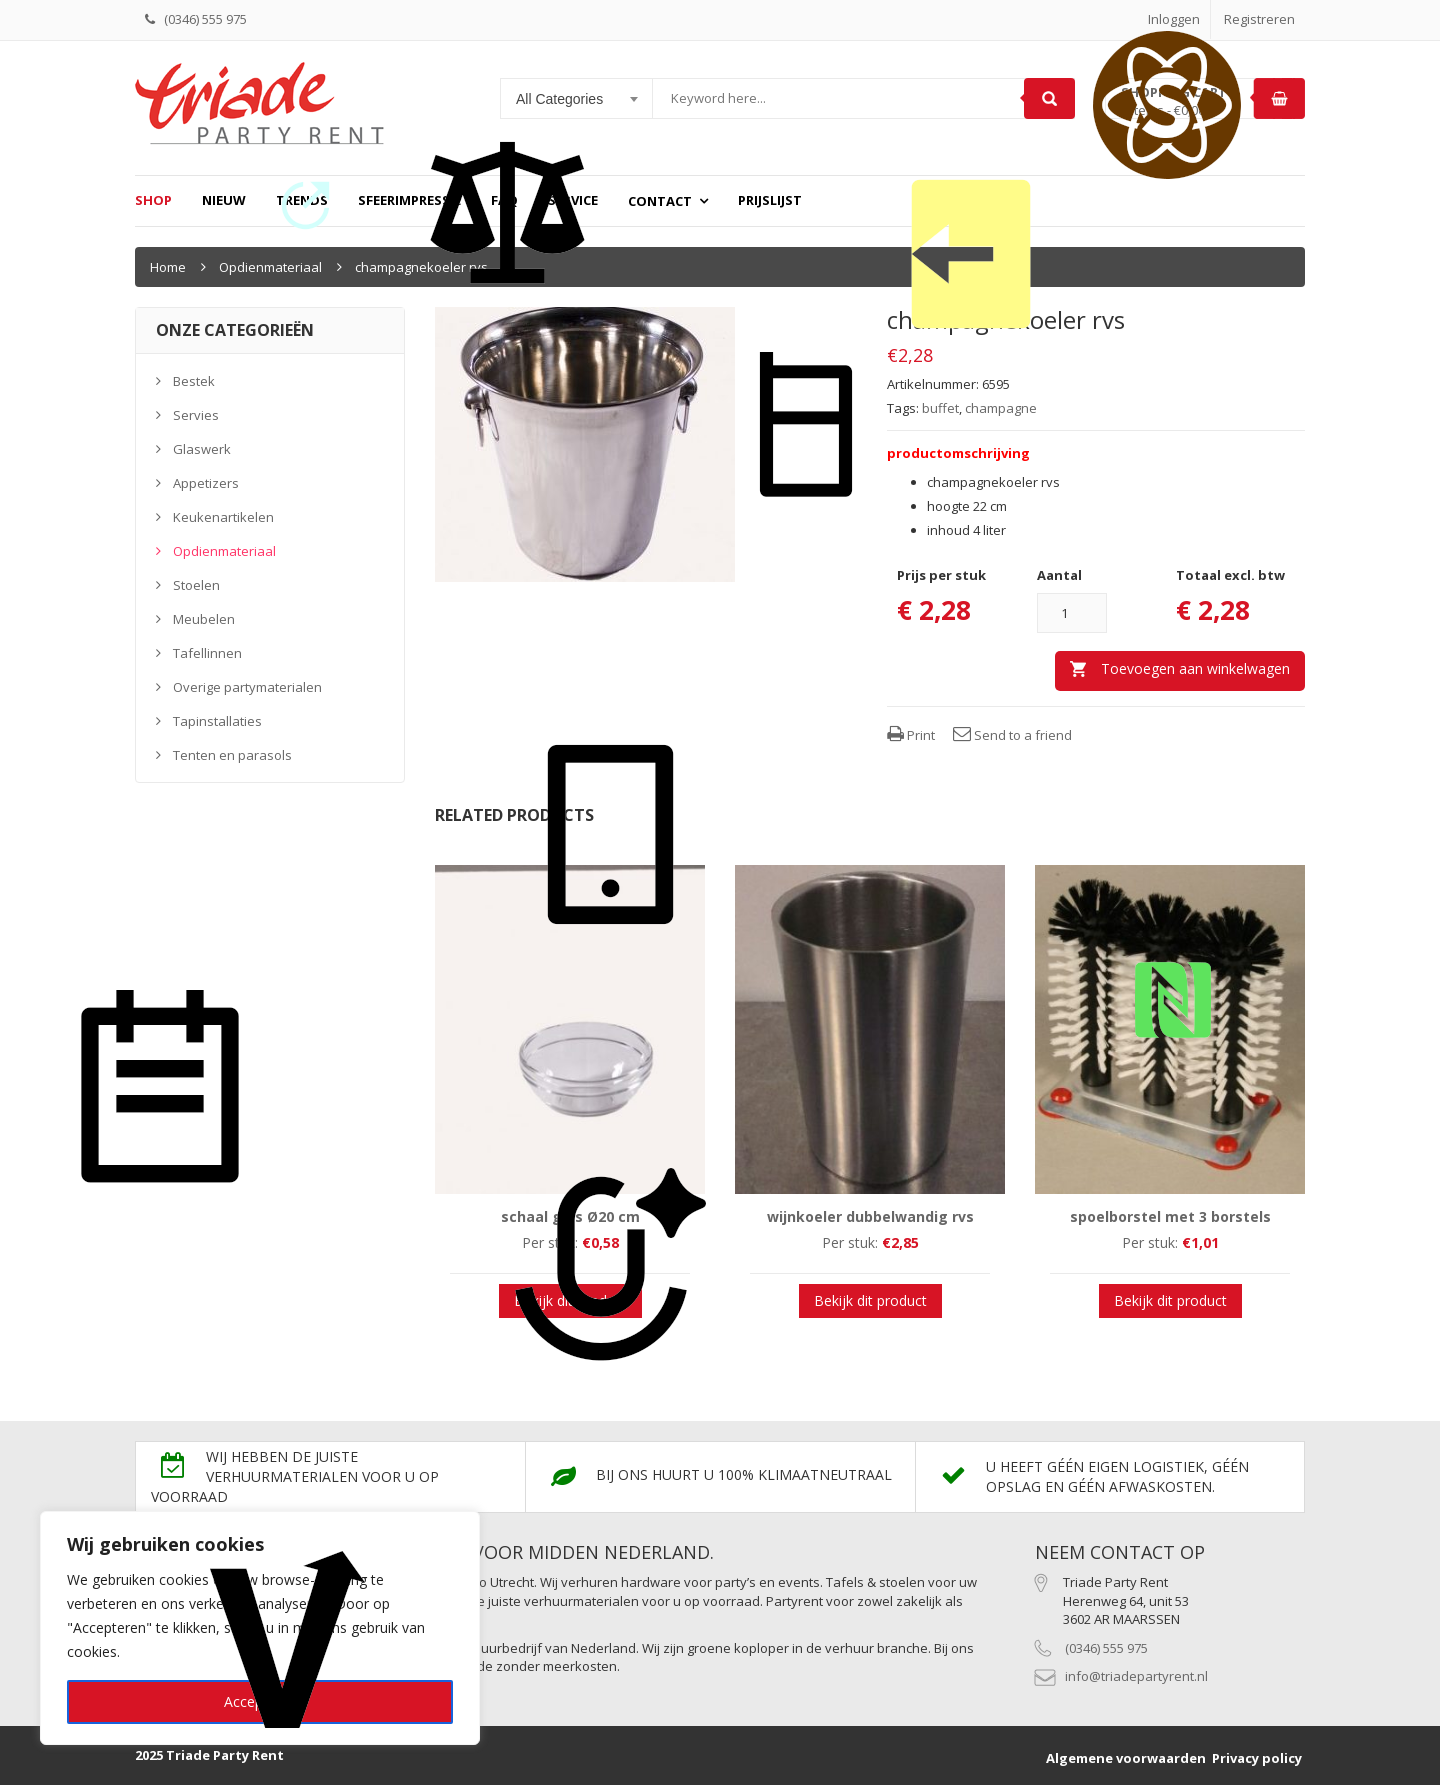  Describe the element at coordinates (971, 254) in the screenshot. I see `log out of your account` at that location.